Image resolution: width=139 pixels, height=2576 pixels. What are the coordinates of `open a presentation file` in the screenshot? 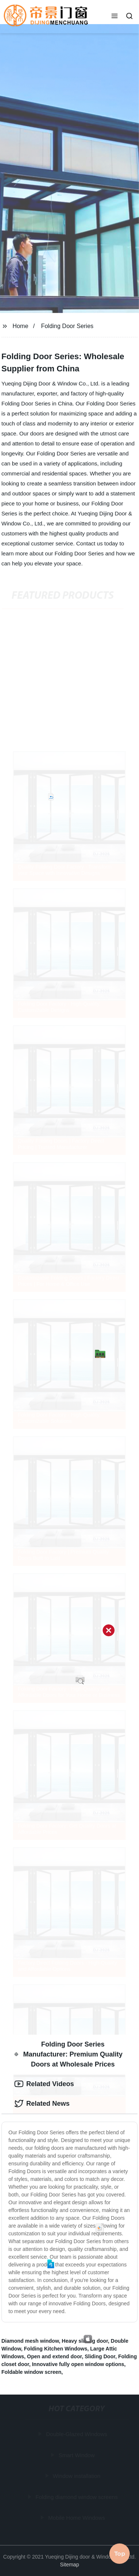 It's located at (100, 2228).